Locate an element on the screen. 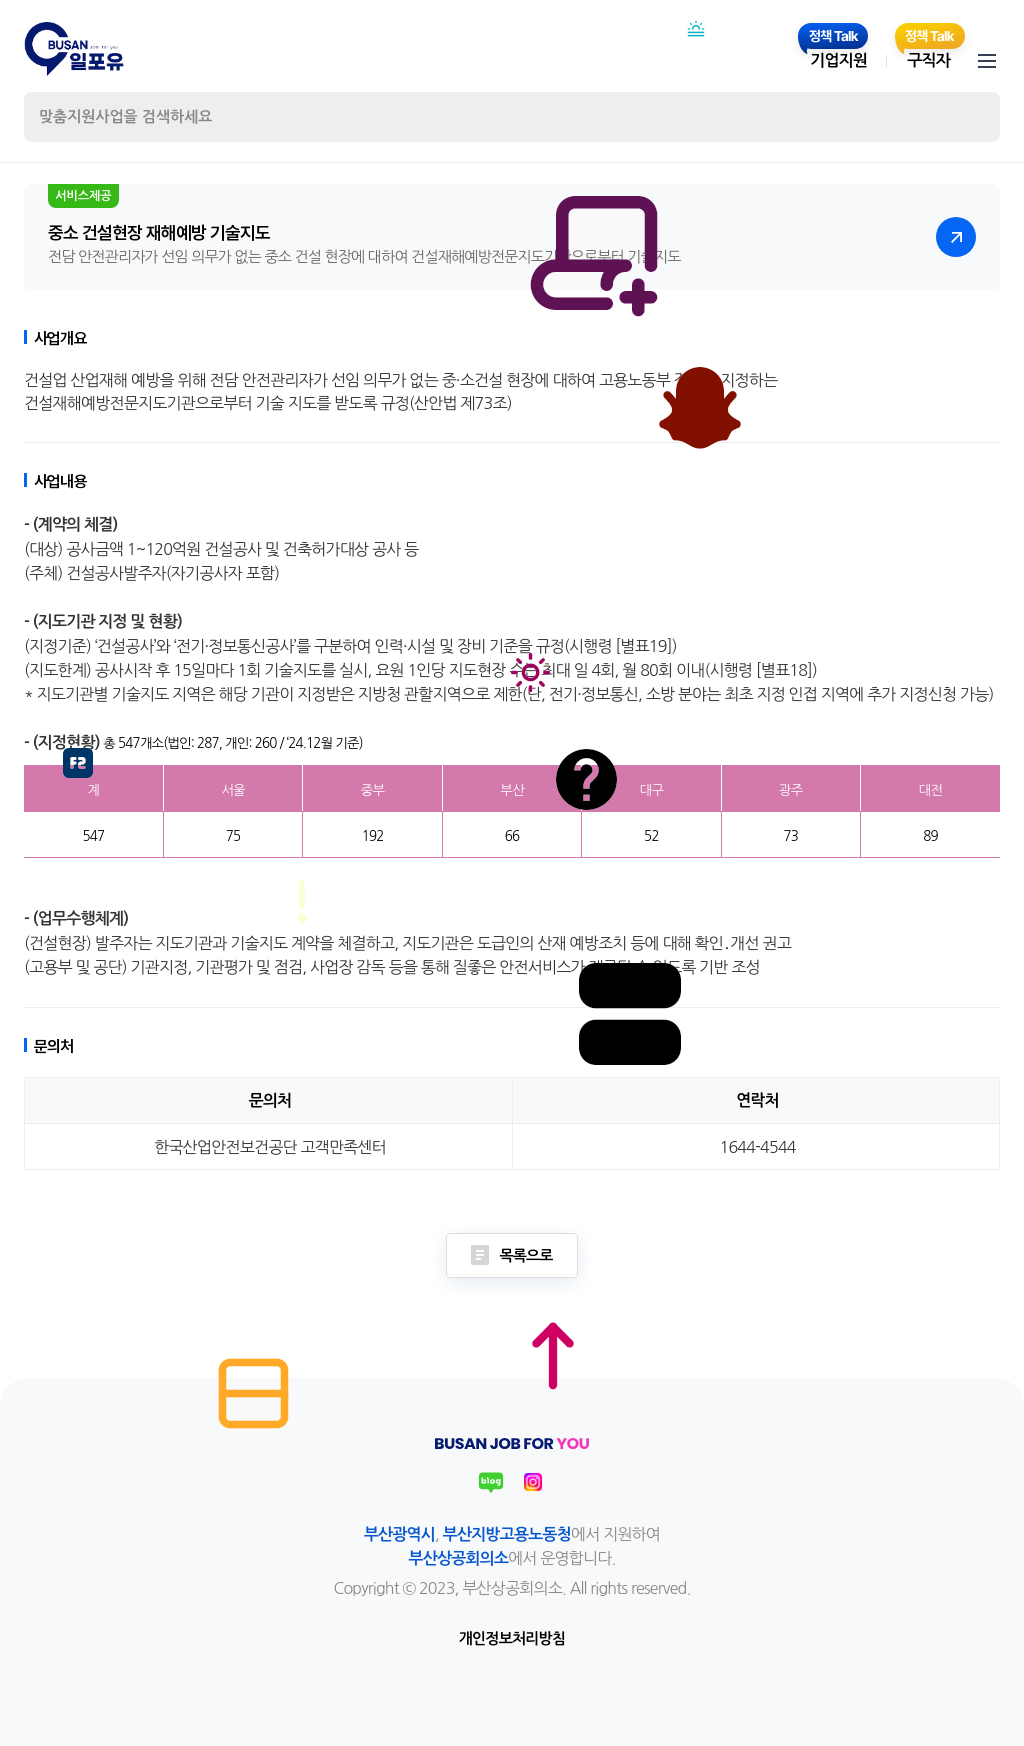 This screenshot has width=1024, height=1746. indicates hazy or foggy weather conditions is located at coordinates (696, 29).